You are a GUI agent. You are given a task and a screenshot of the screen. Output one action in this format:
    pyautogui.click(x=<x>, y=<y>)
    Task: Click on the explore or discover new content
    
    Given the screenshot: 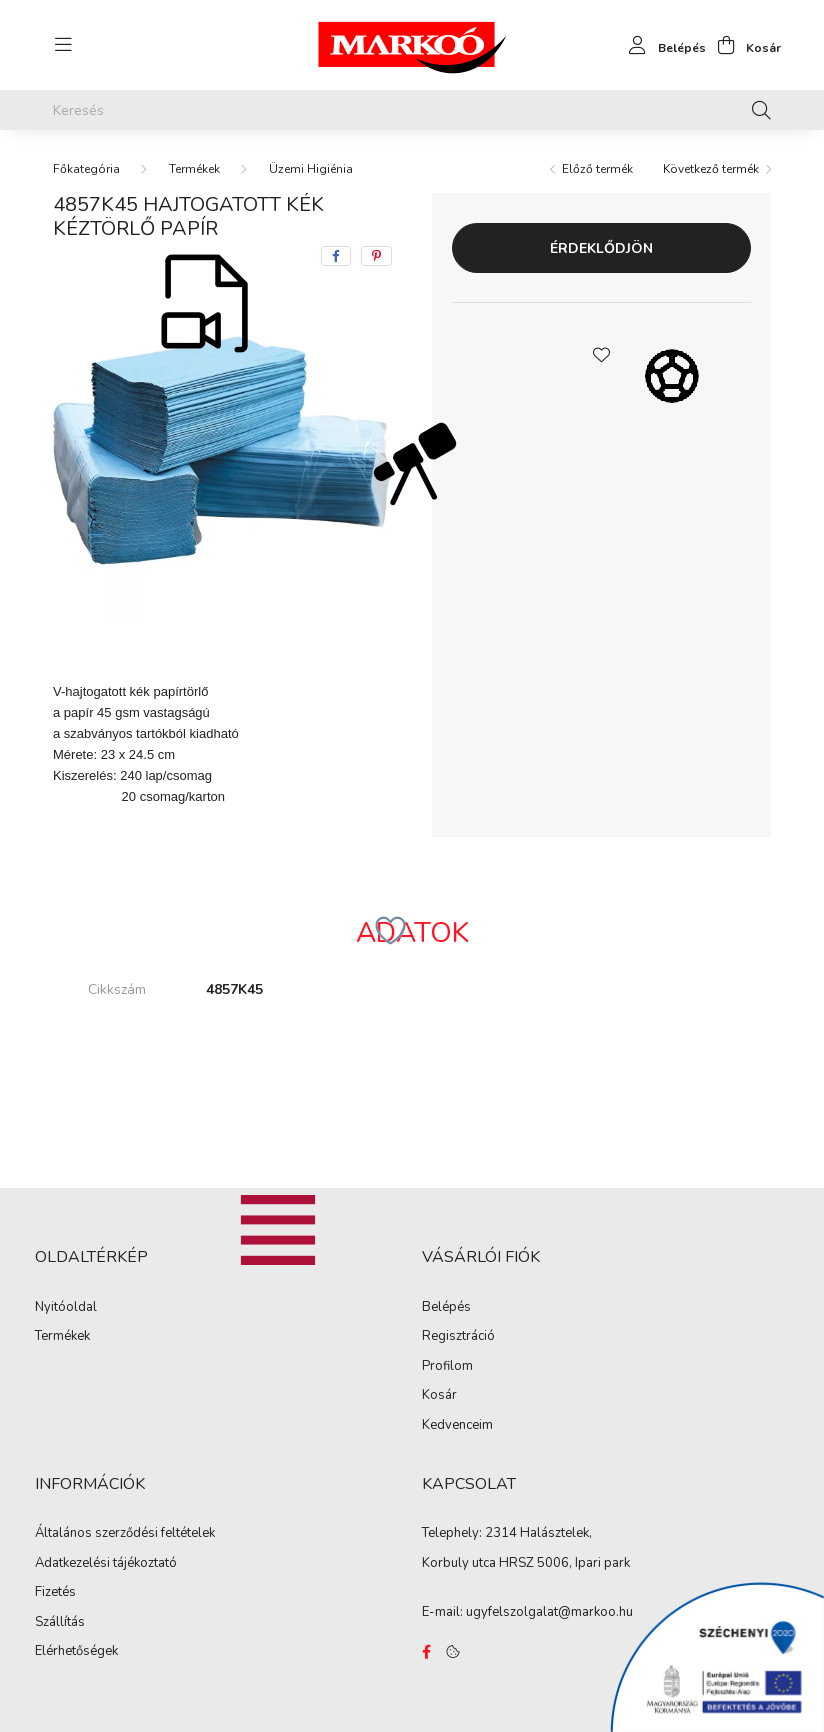 What is the action you would take?
    pyautogui.click(x=415, y=464)
    